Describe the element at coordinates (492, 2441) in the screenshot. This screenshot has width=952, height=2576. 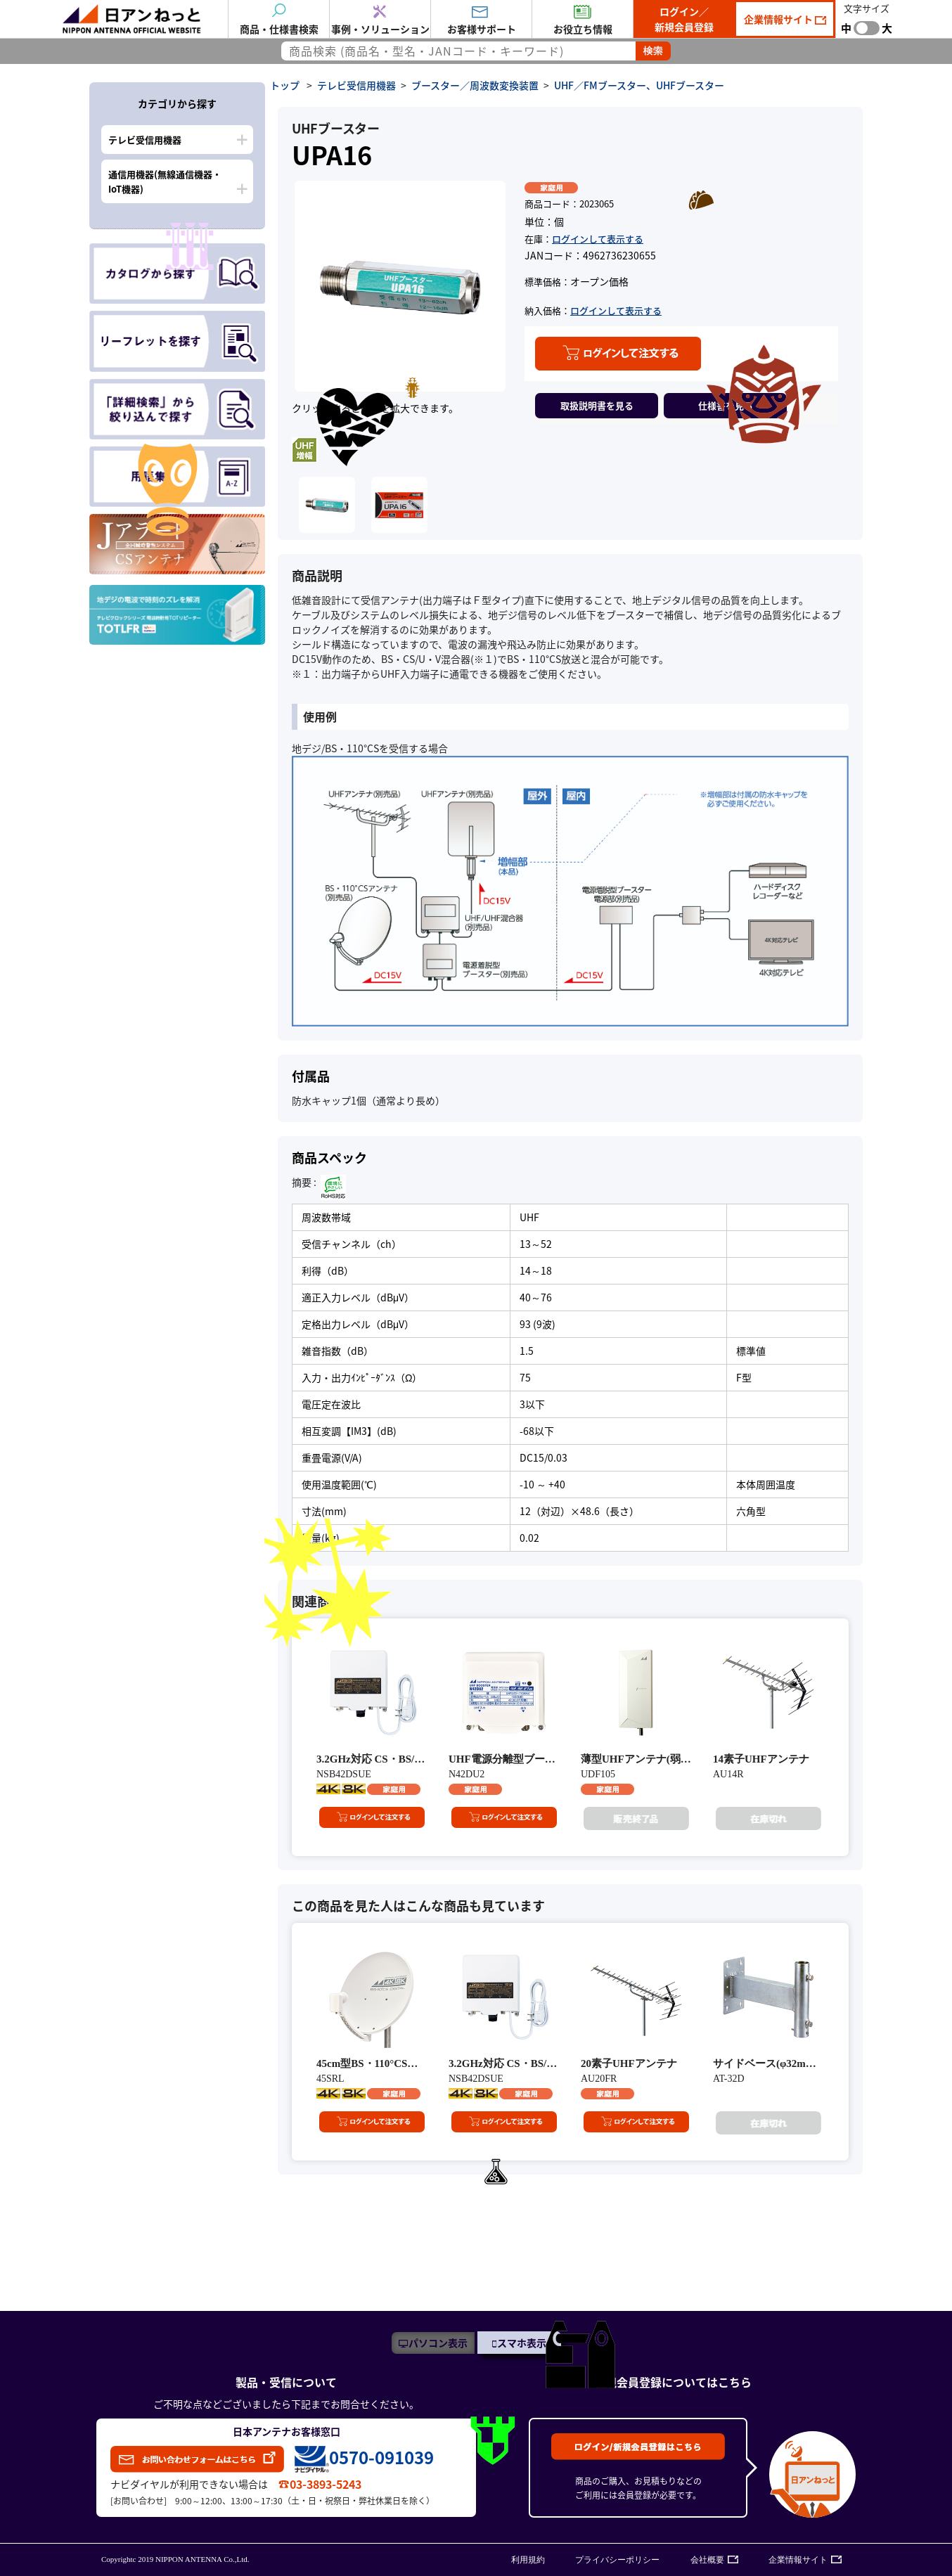
I see `activate shield or defense mode` at that location.